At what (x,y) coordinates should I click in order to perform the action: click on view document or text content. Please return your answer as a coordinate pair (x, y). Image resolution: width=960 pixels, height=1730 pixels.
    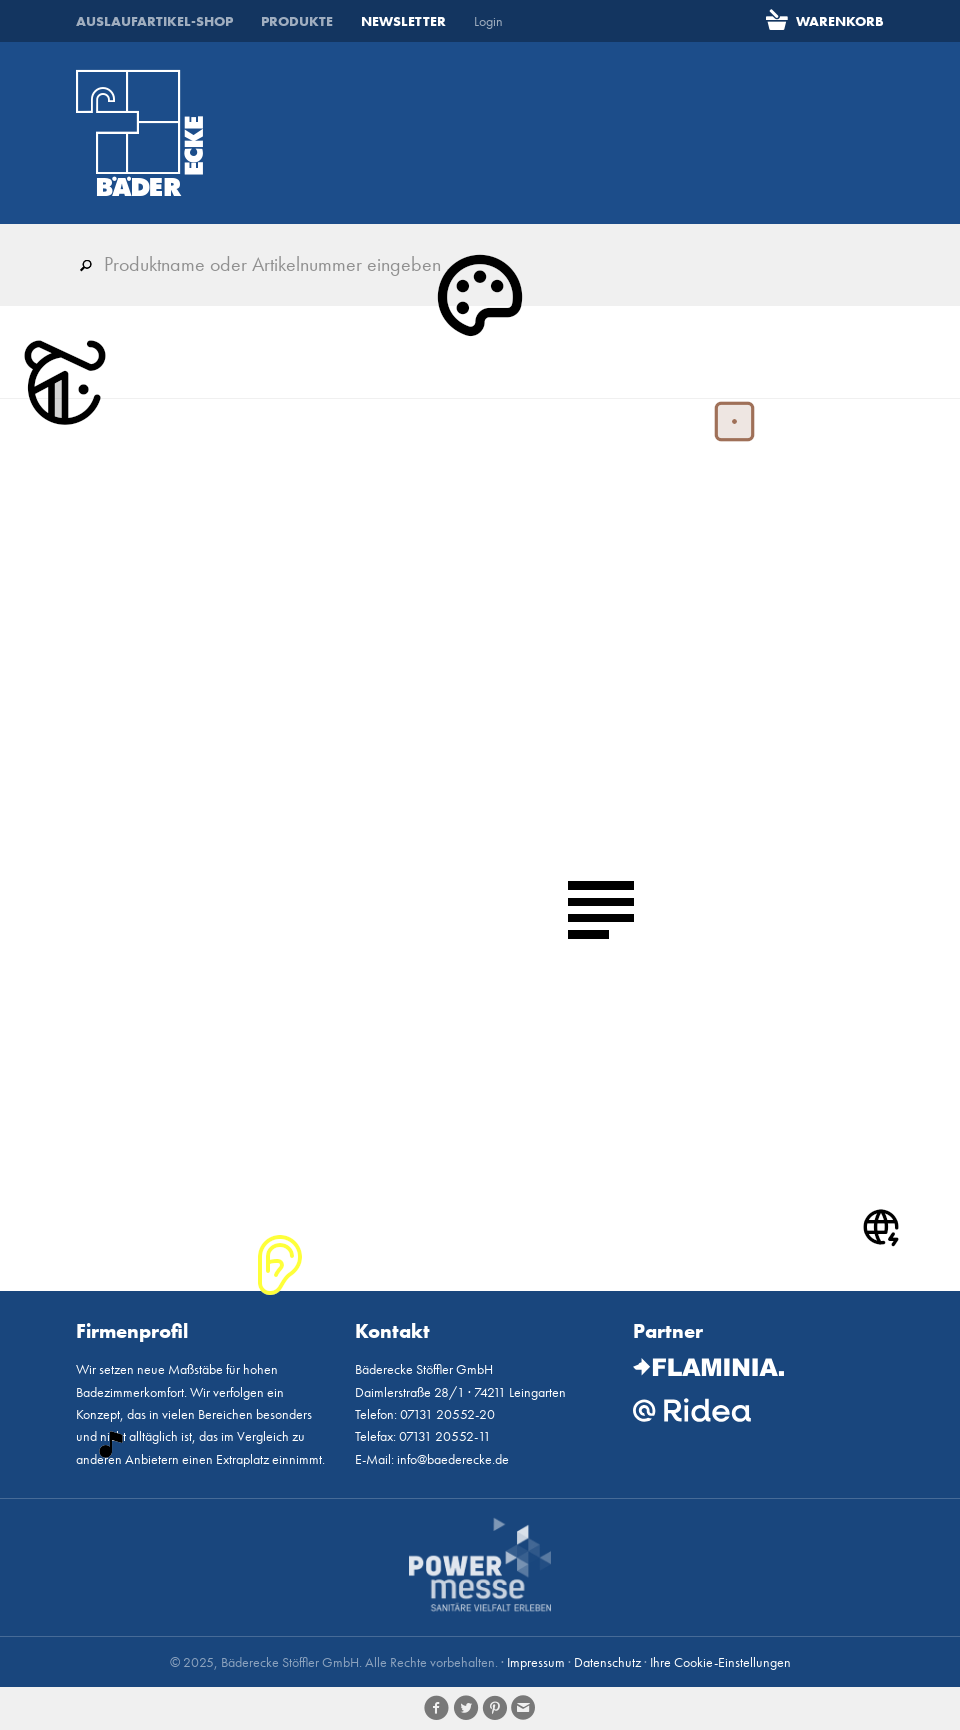
    Looking at the image, I should click on (601, 910).